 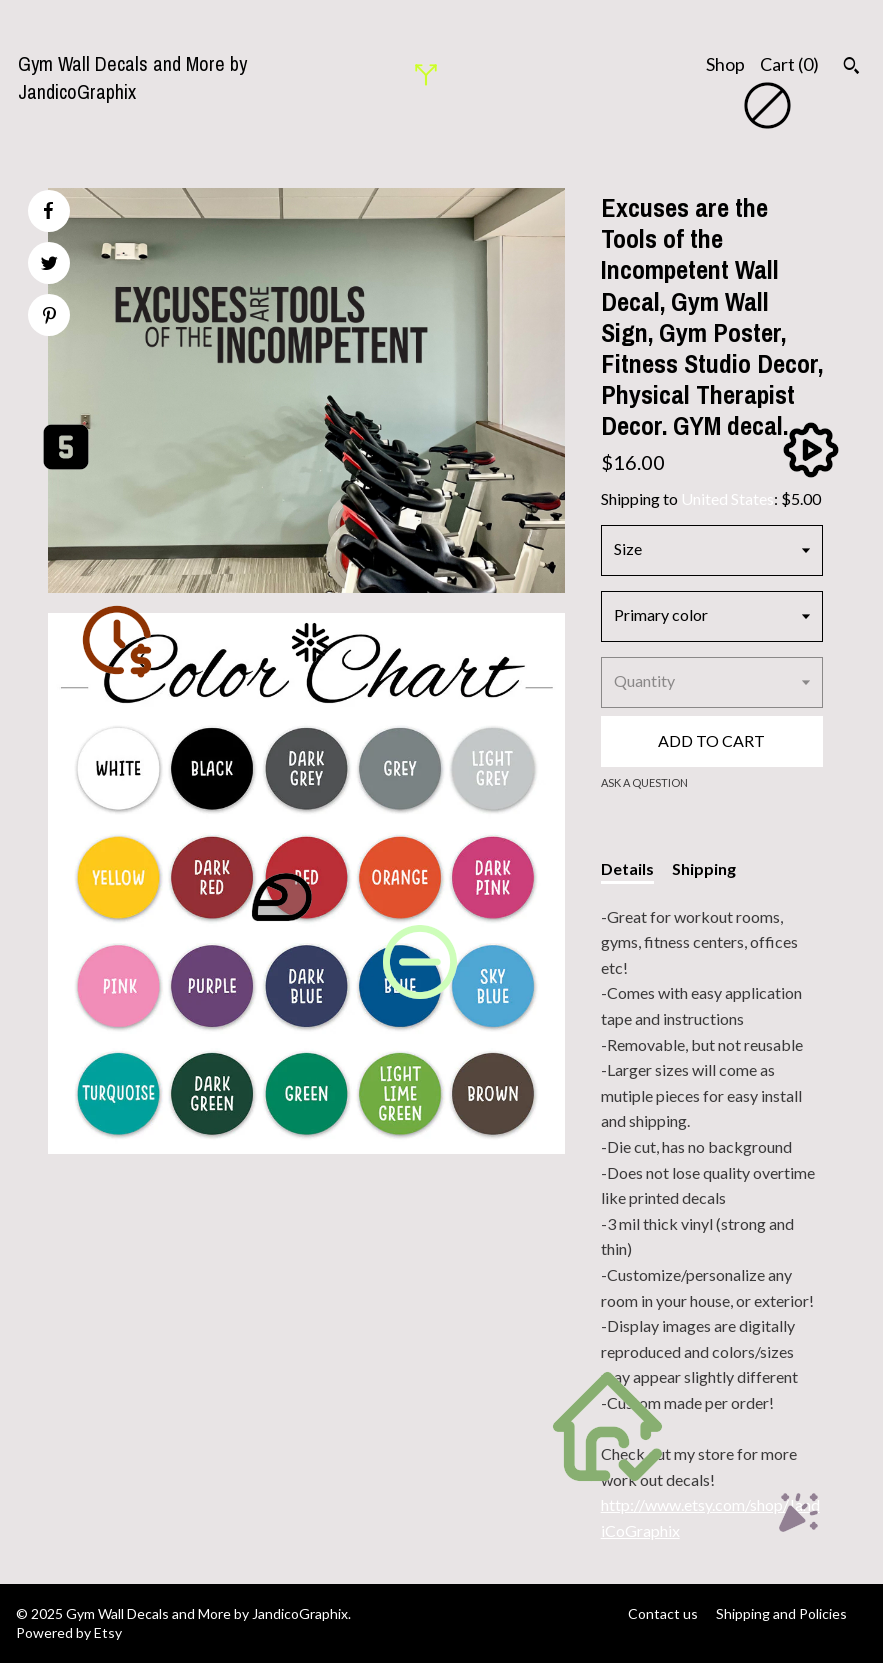 I want to click on connect to Snowflake data platform, so click(x=310, y=642).